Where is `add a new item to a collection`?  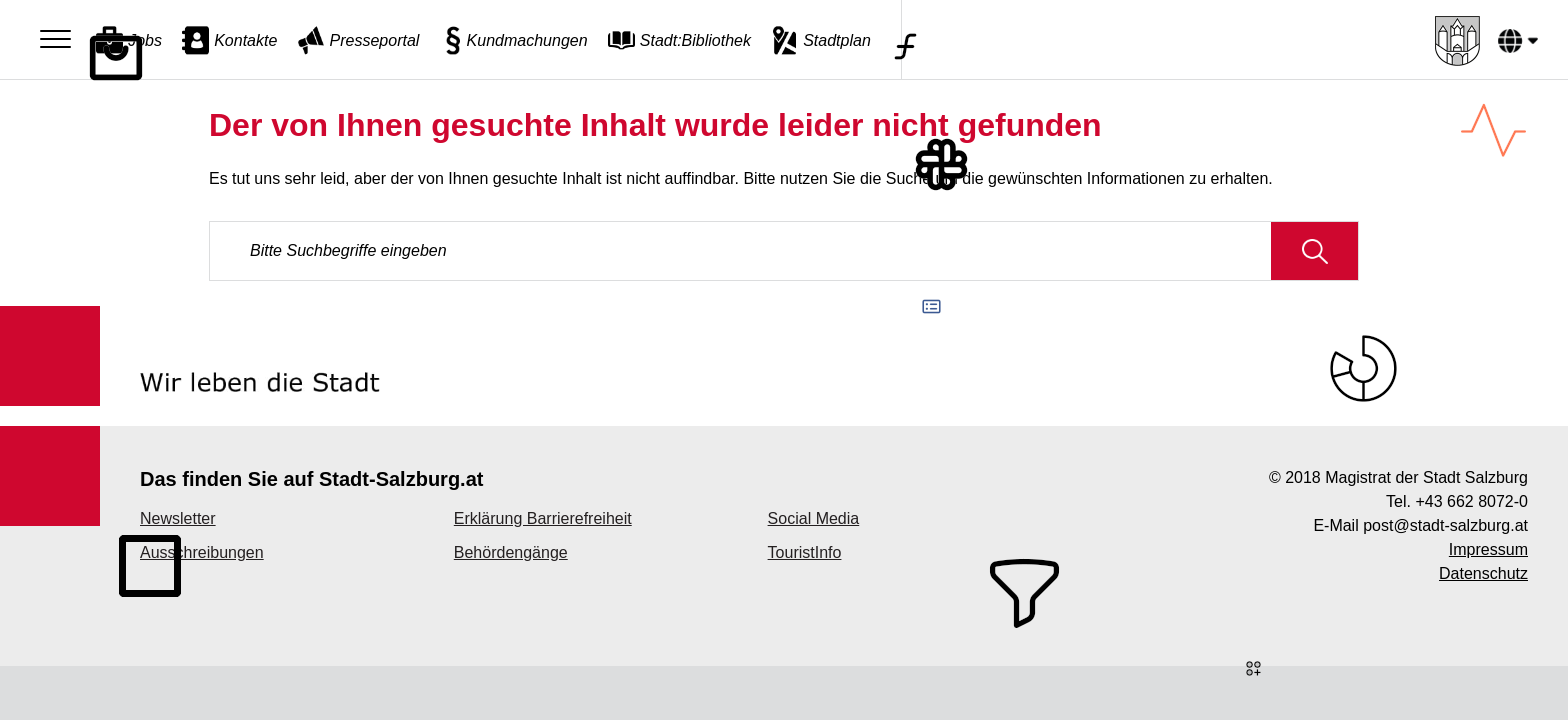
add a new item to a collection is located at coordinates (1253, 668).